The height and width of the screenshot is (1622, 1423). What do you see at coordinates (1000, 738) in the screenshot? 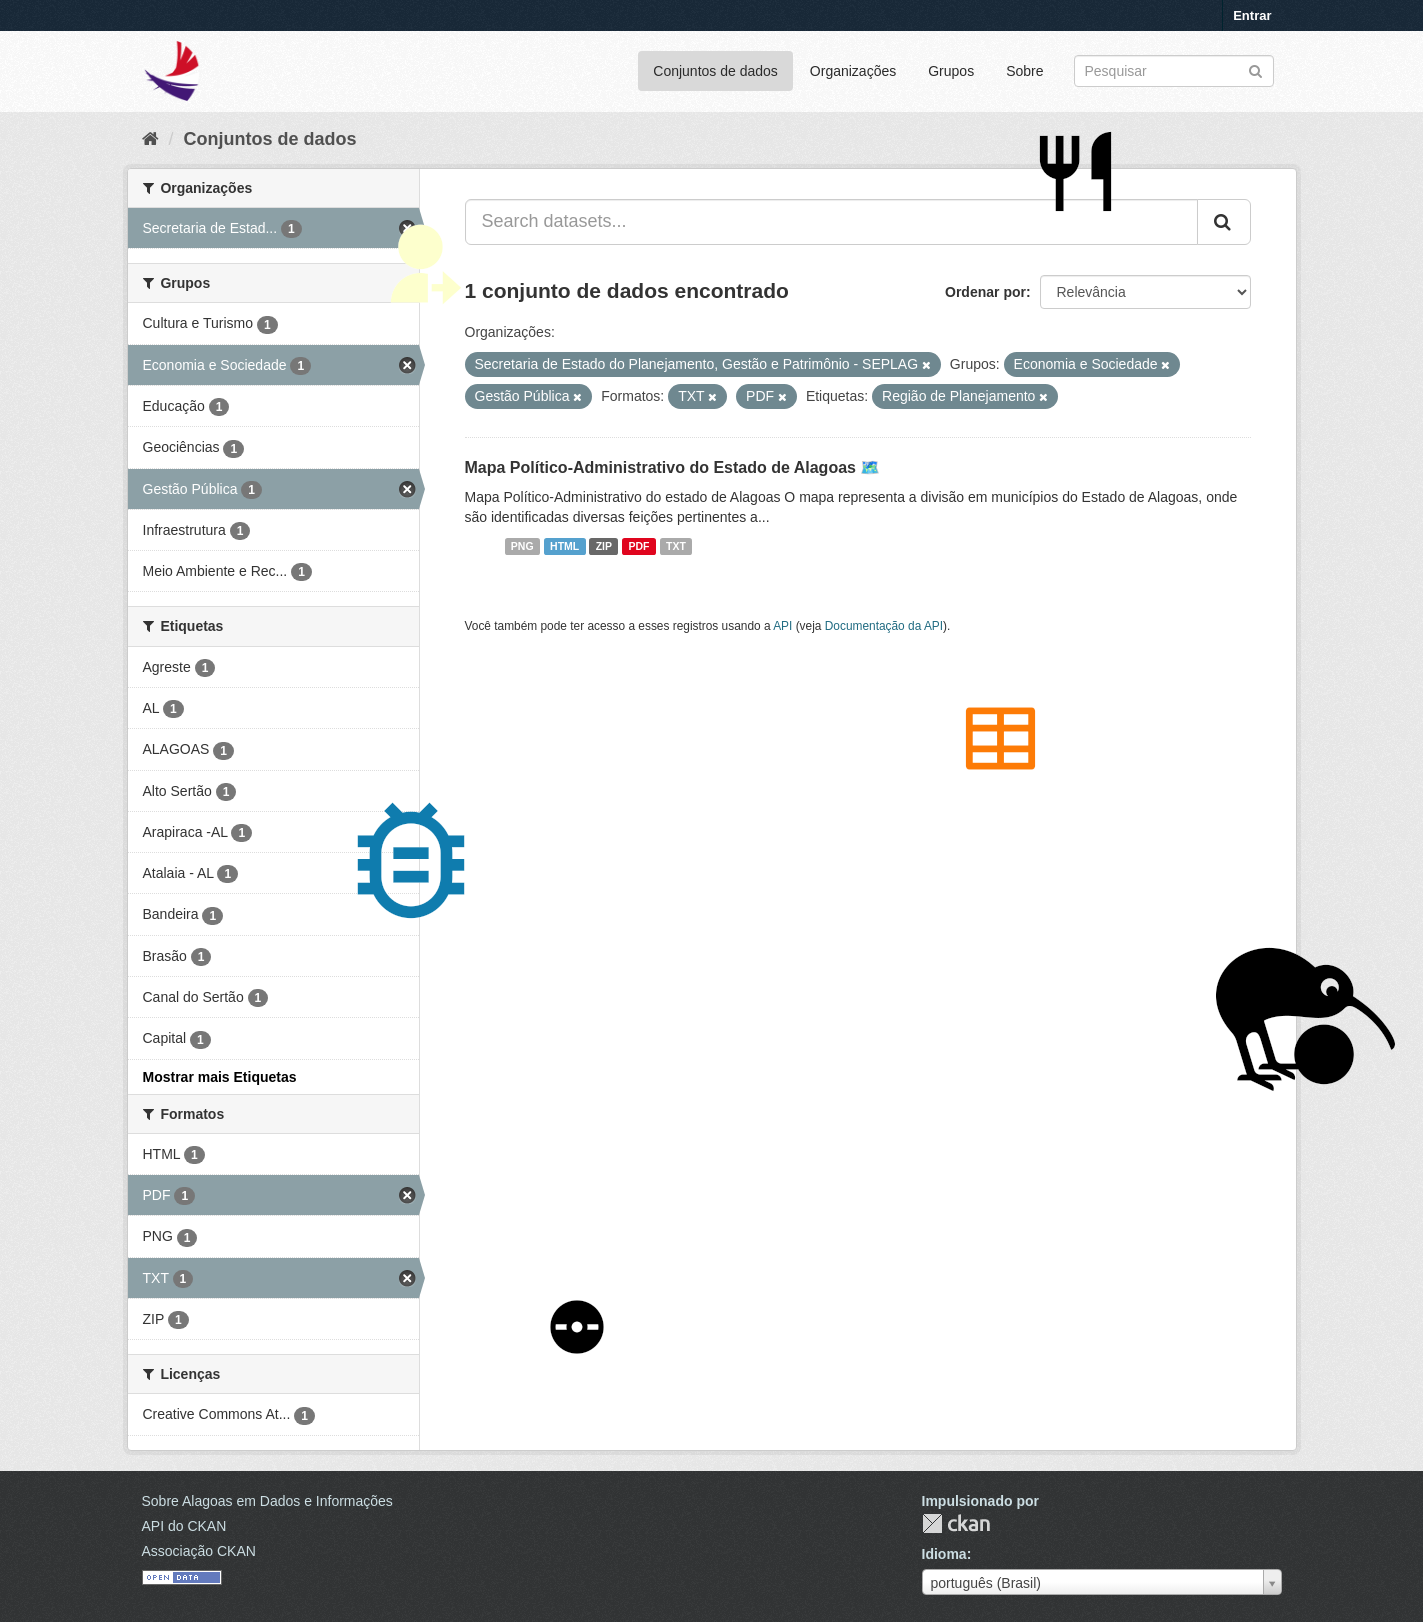
I see `insert a table into the document` at bounding box center [1000, 738].